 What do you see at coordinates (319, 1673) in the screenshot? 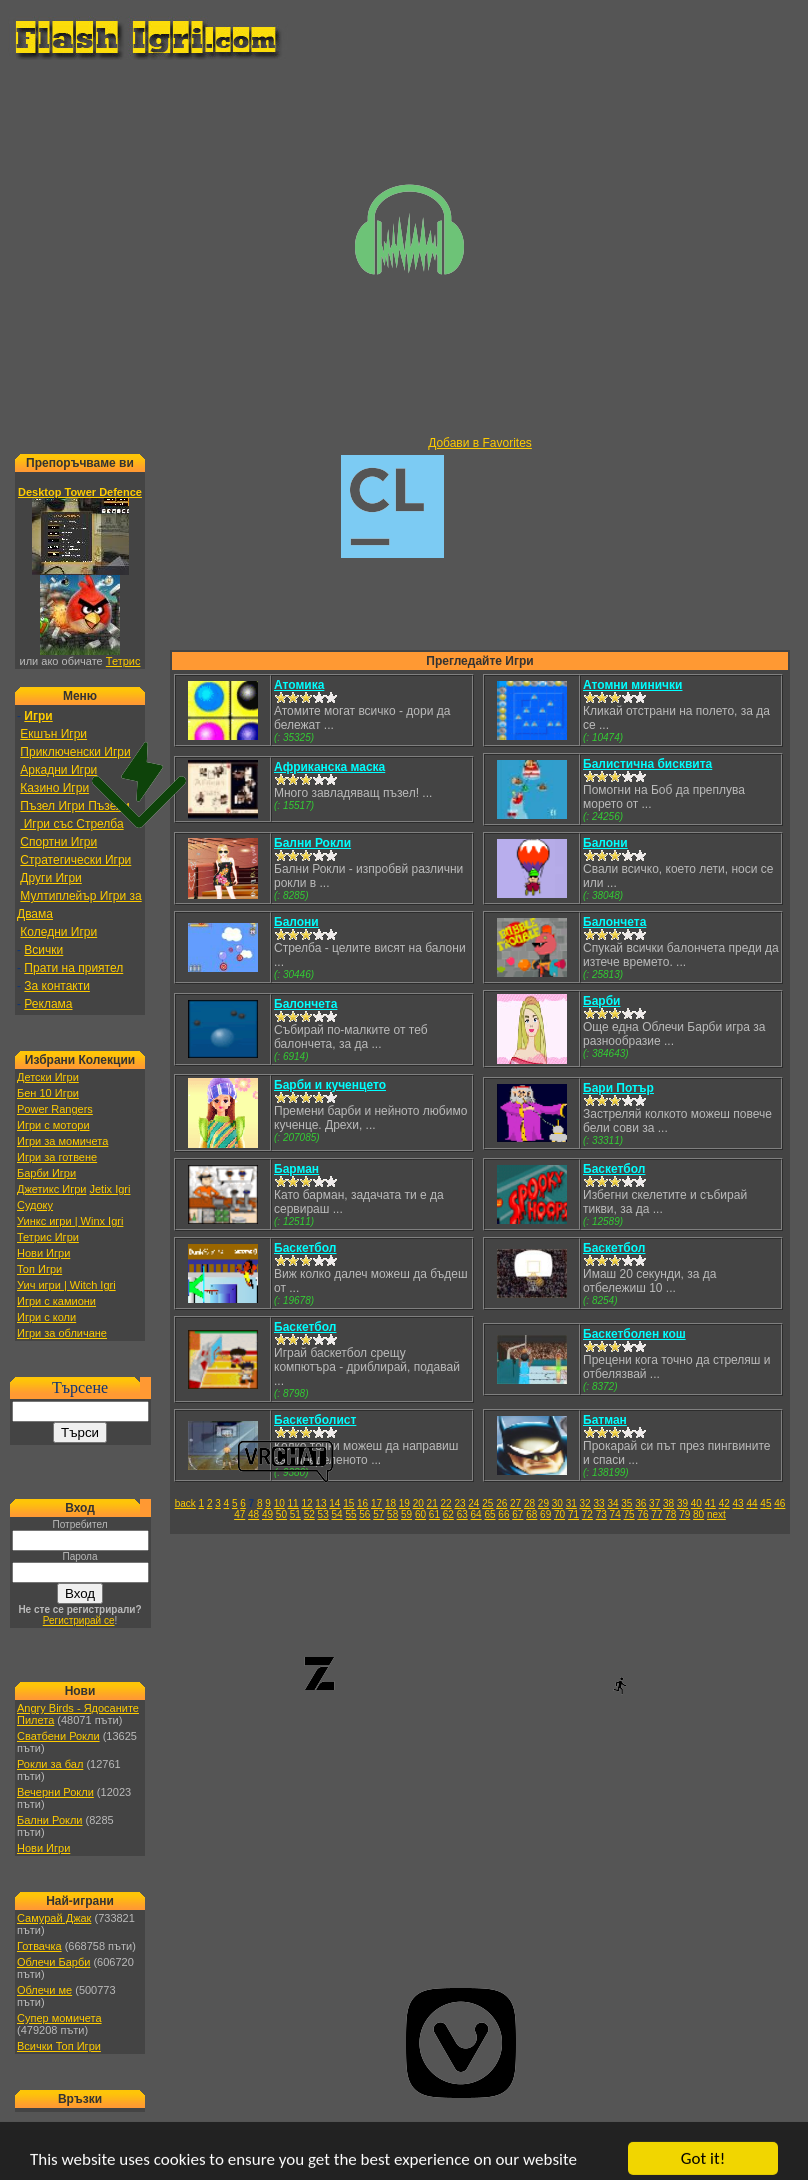
I see `OpenZeppelin brand logo` at bounding box center [319, 1673].